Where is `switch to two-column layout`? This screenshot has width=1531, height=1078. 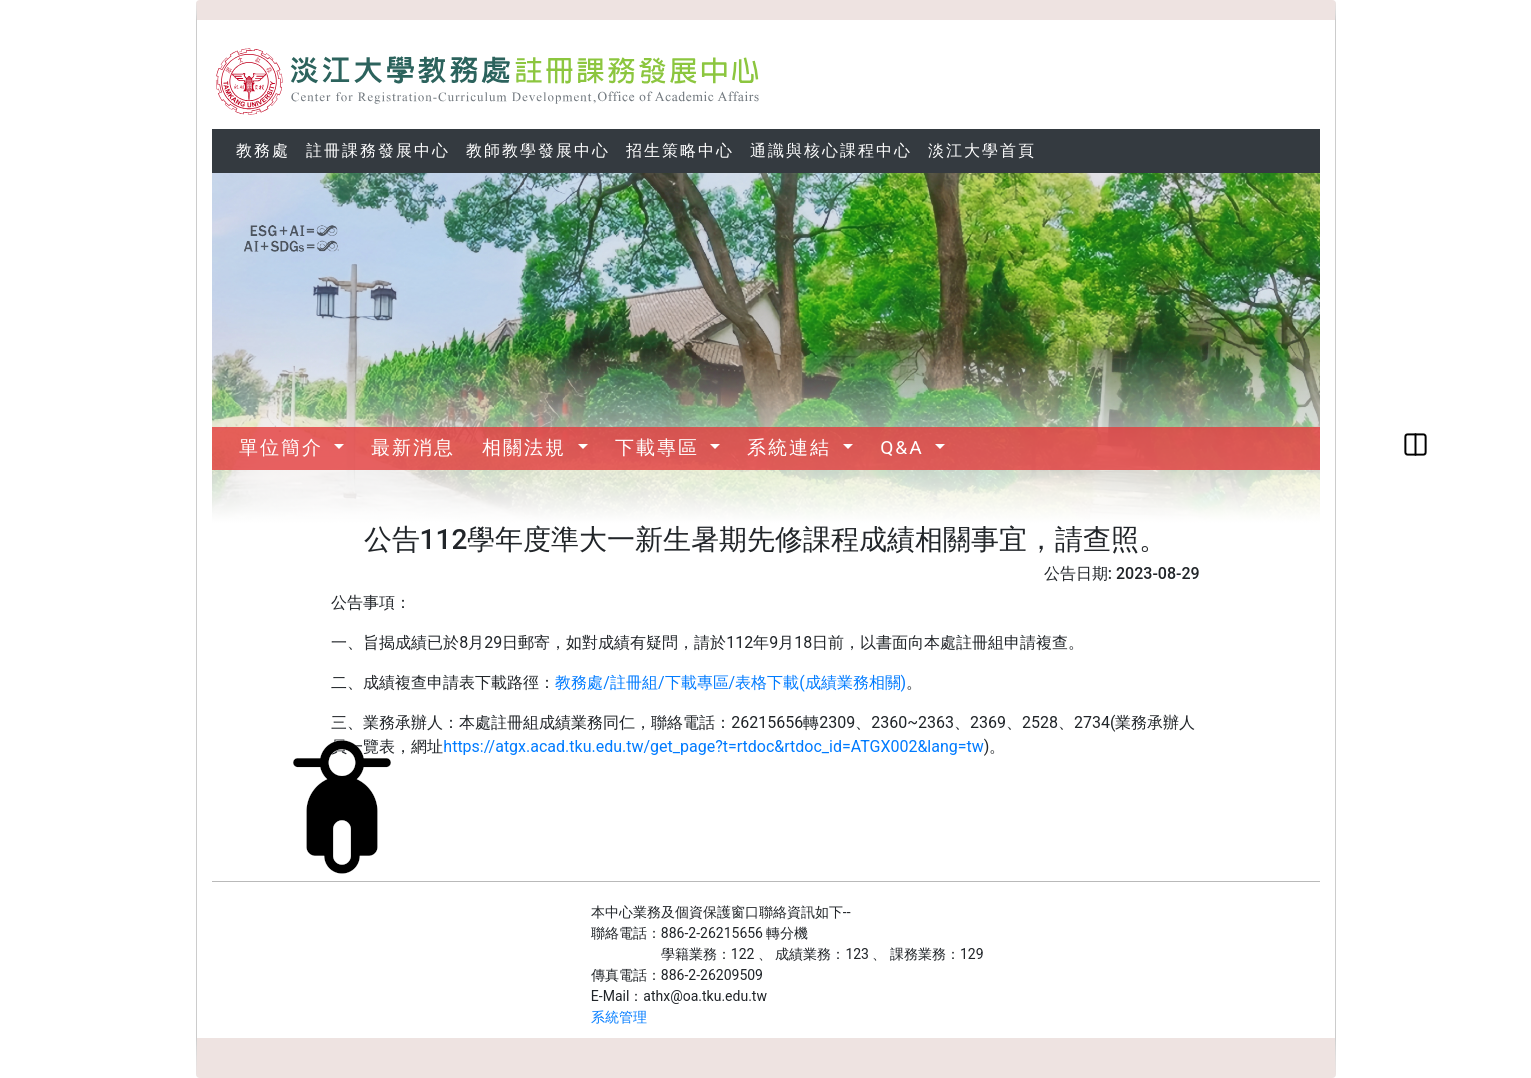
switch to two-column layout is located at coordinates (1415, 444).